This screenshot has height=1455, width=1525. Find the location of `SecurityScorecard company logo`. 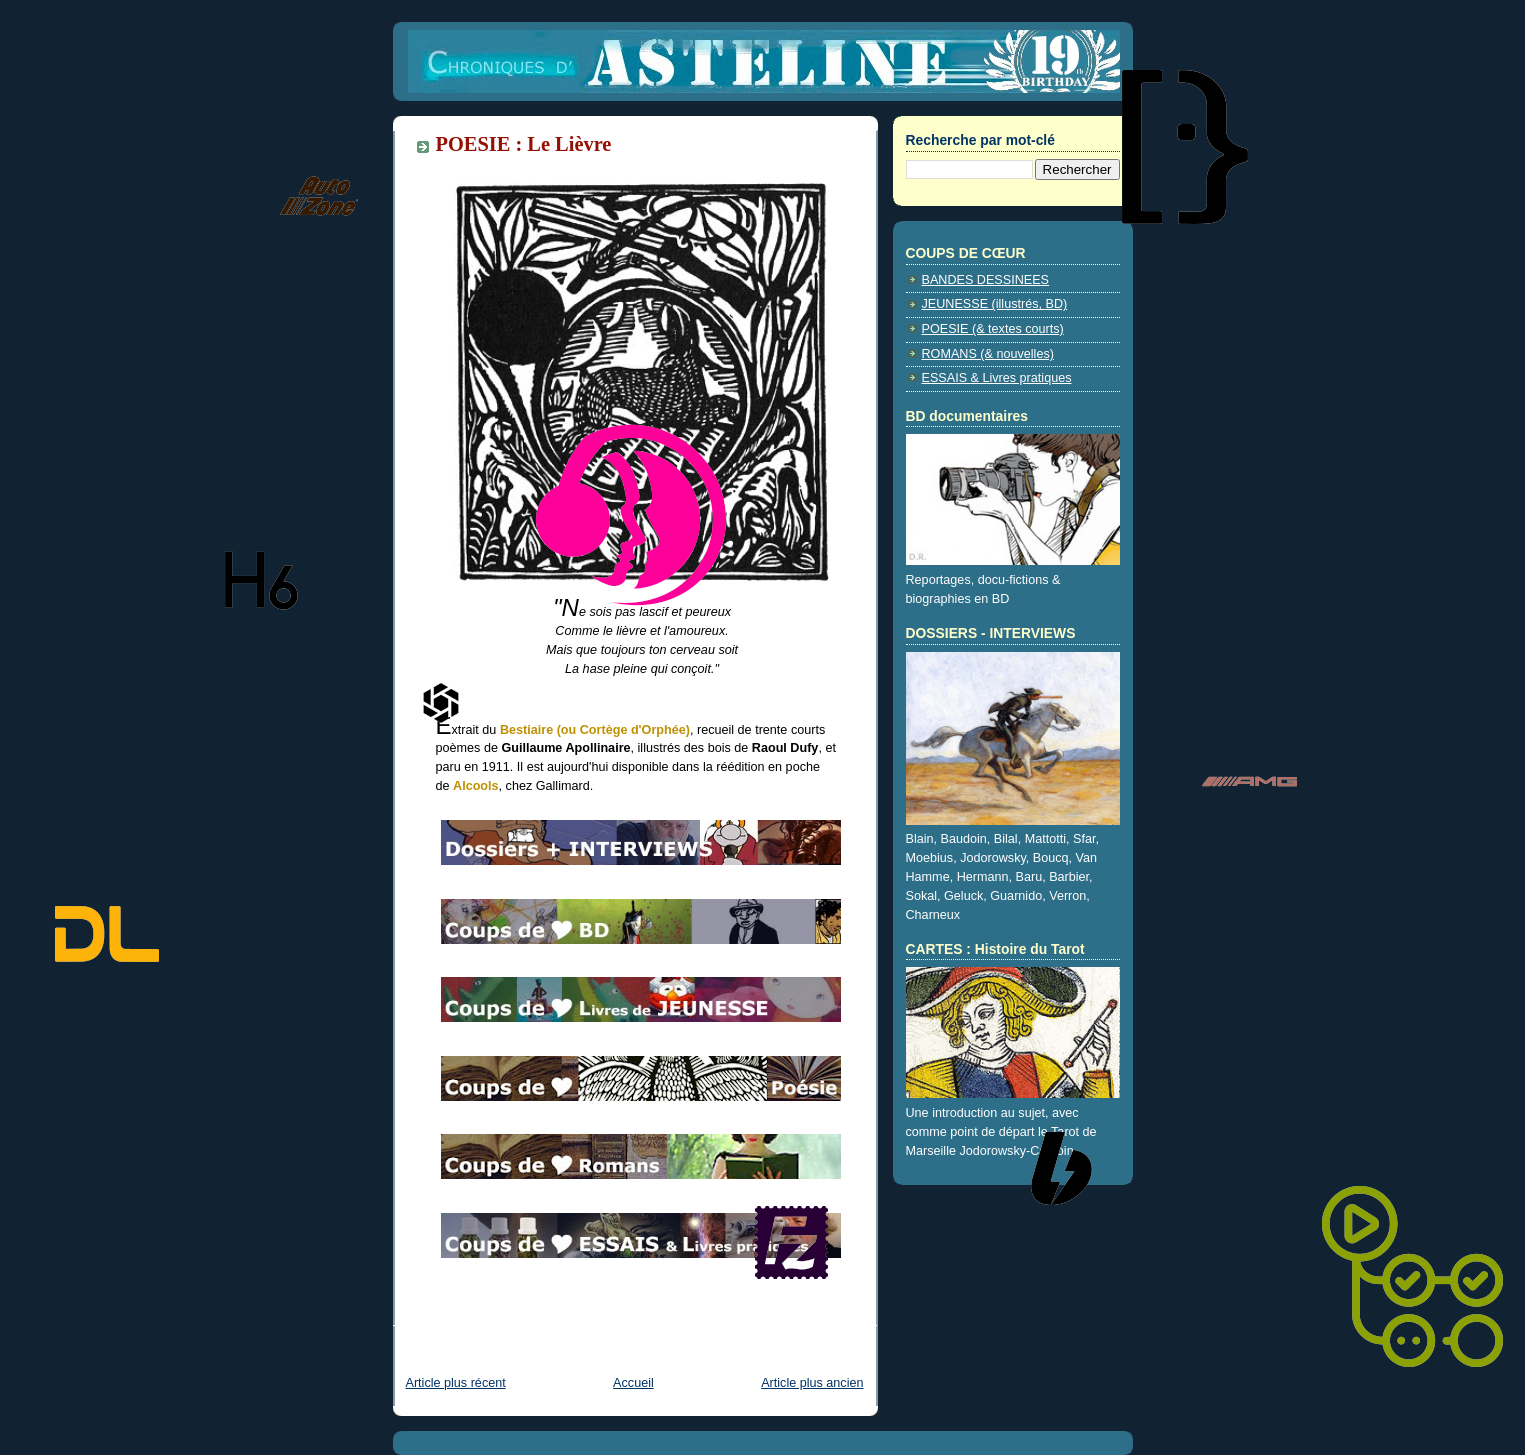

SecurityScorecard company logo is located at coordinates (441, 703).